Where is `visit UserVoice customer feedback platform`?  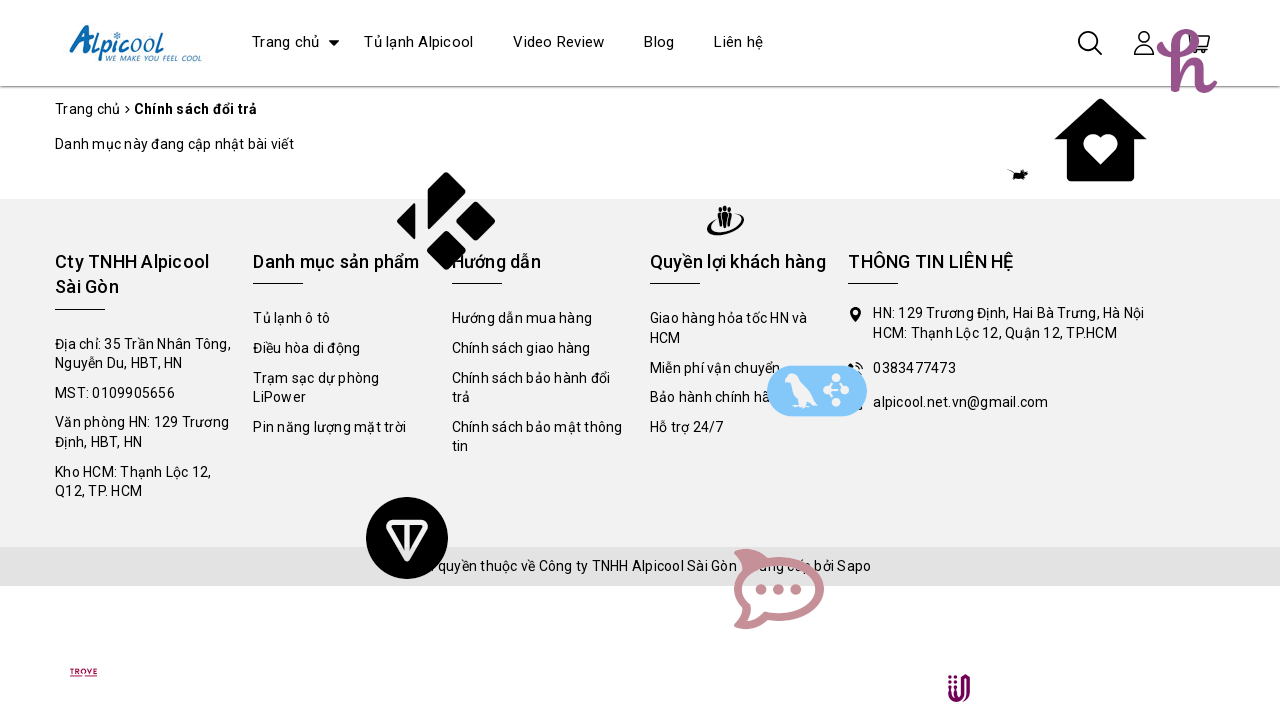
visit UserVoice customer feedback platform is located at coordinates (959, 688).